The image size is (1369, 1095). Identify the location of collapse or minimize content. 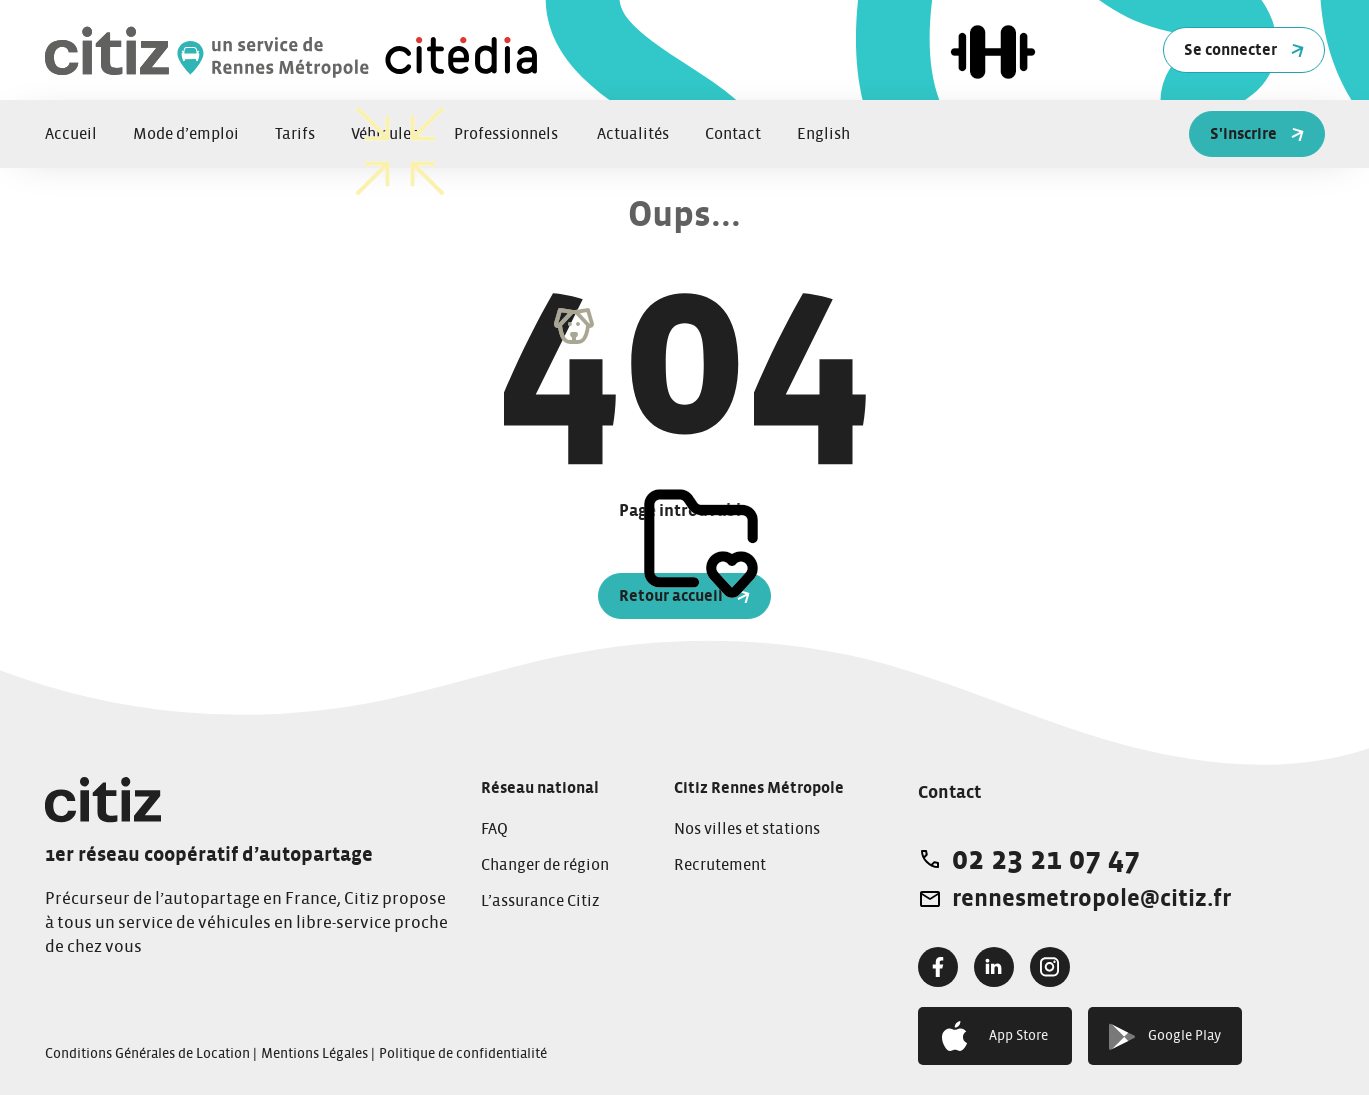
(400, 151).